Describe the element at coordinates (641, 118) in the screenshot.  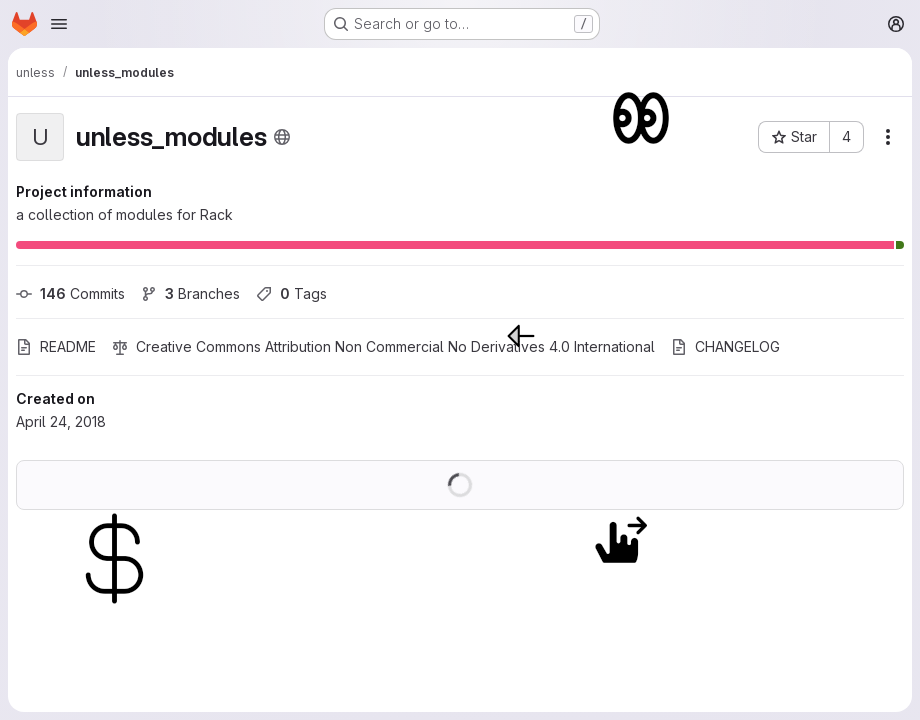
I see `mark content as viewed or seen` at that location.